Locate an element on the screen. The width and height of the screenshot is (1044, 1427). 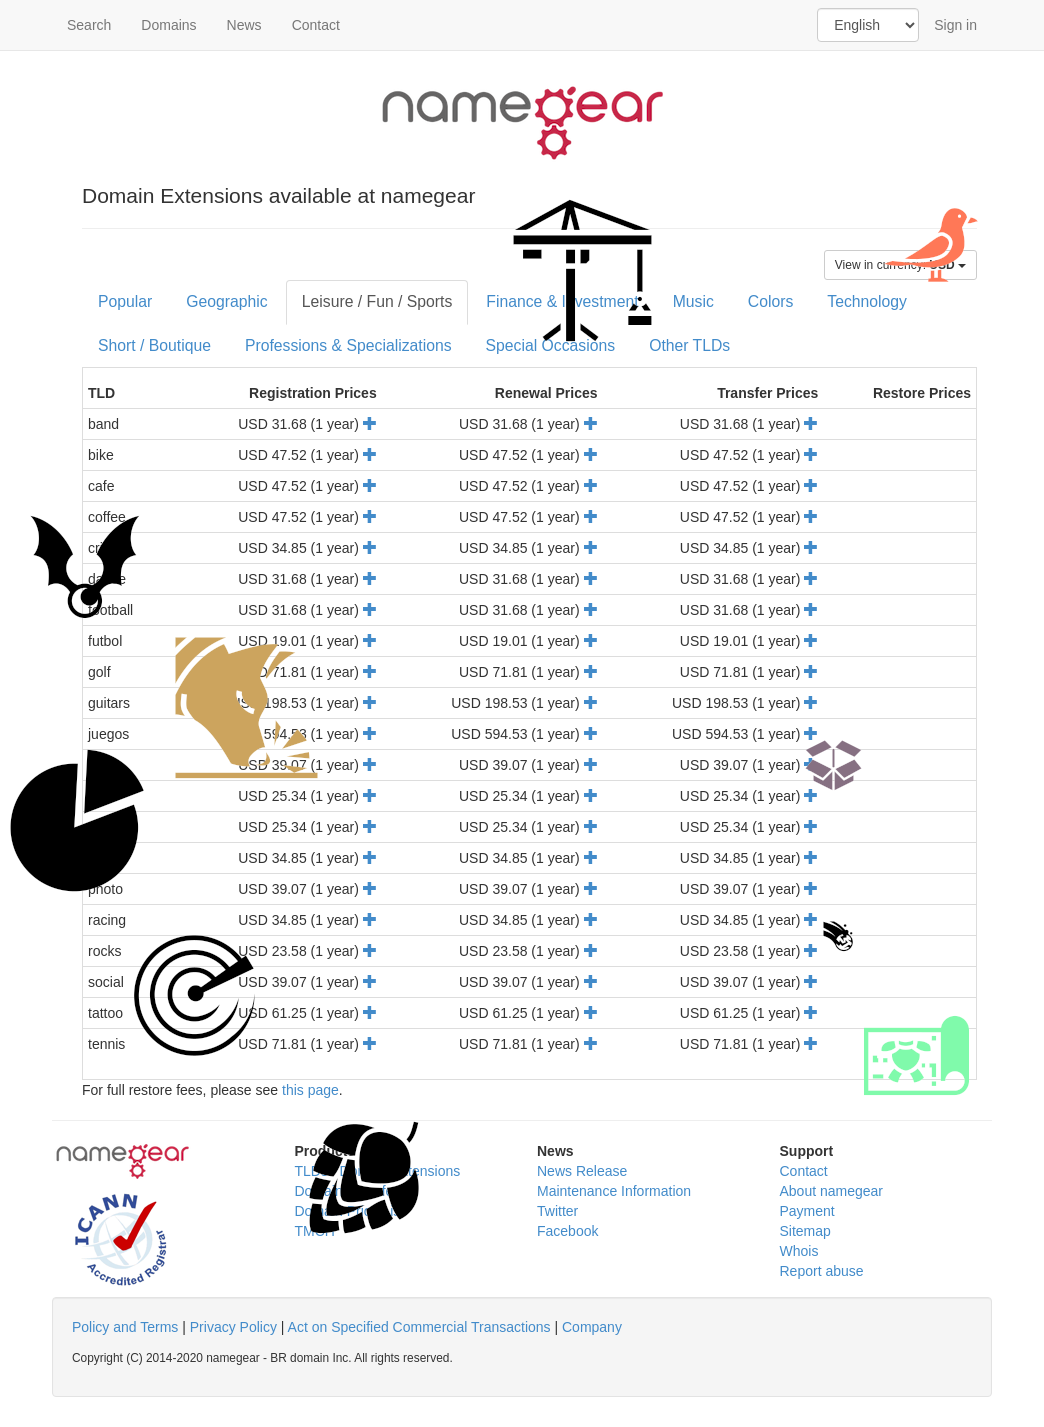
view package or shipping details is located at coordinates (833, 765).